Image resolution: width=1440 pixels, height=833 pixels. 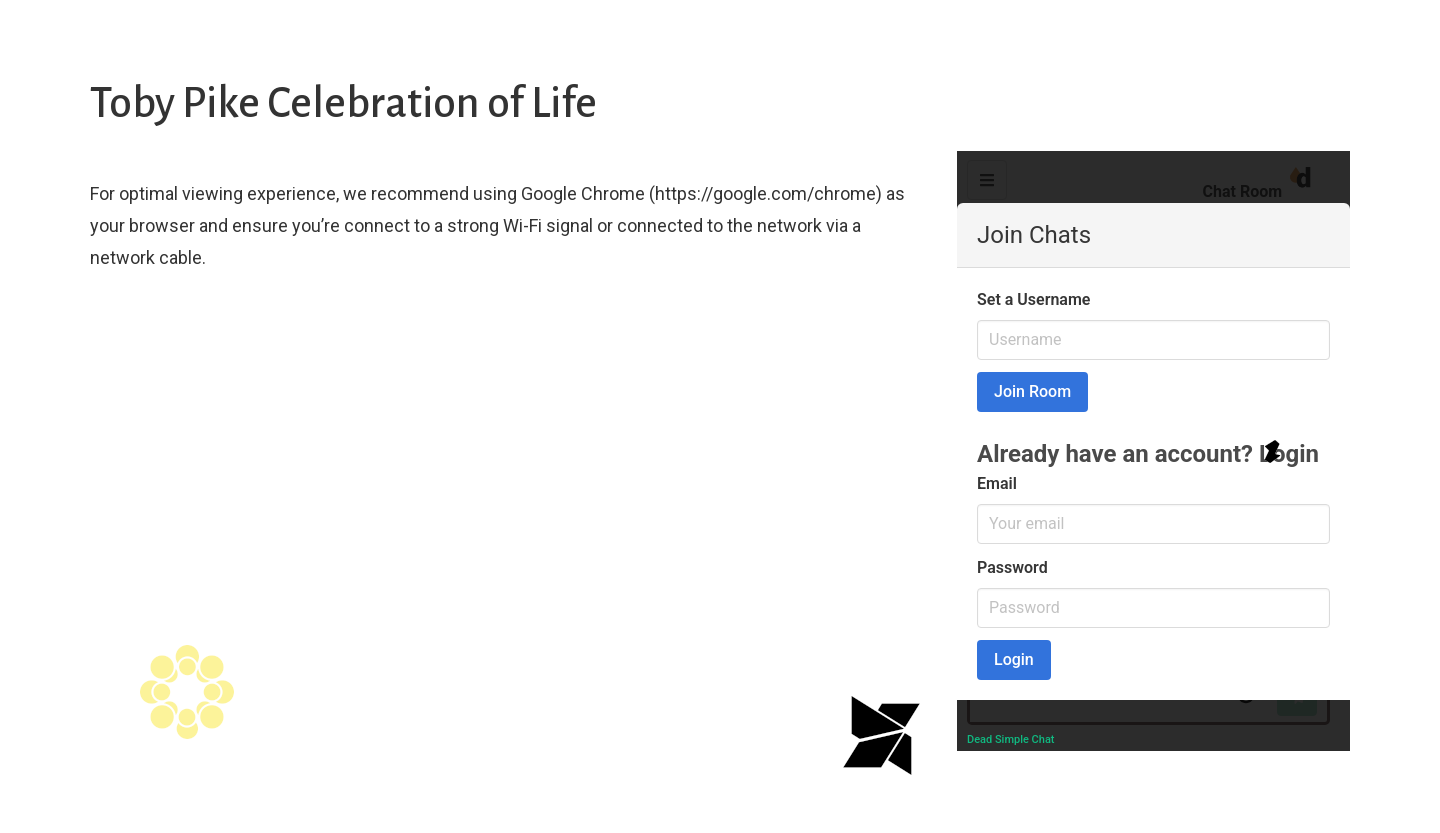 I want to click on open the Zilch app, so click(x=1272, y=451).